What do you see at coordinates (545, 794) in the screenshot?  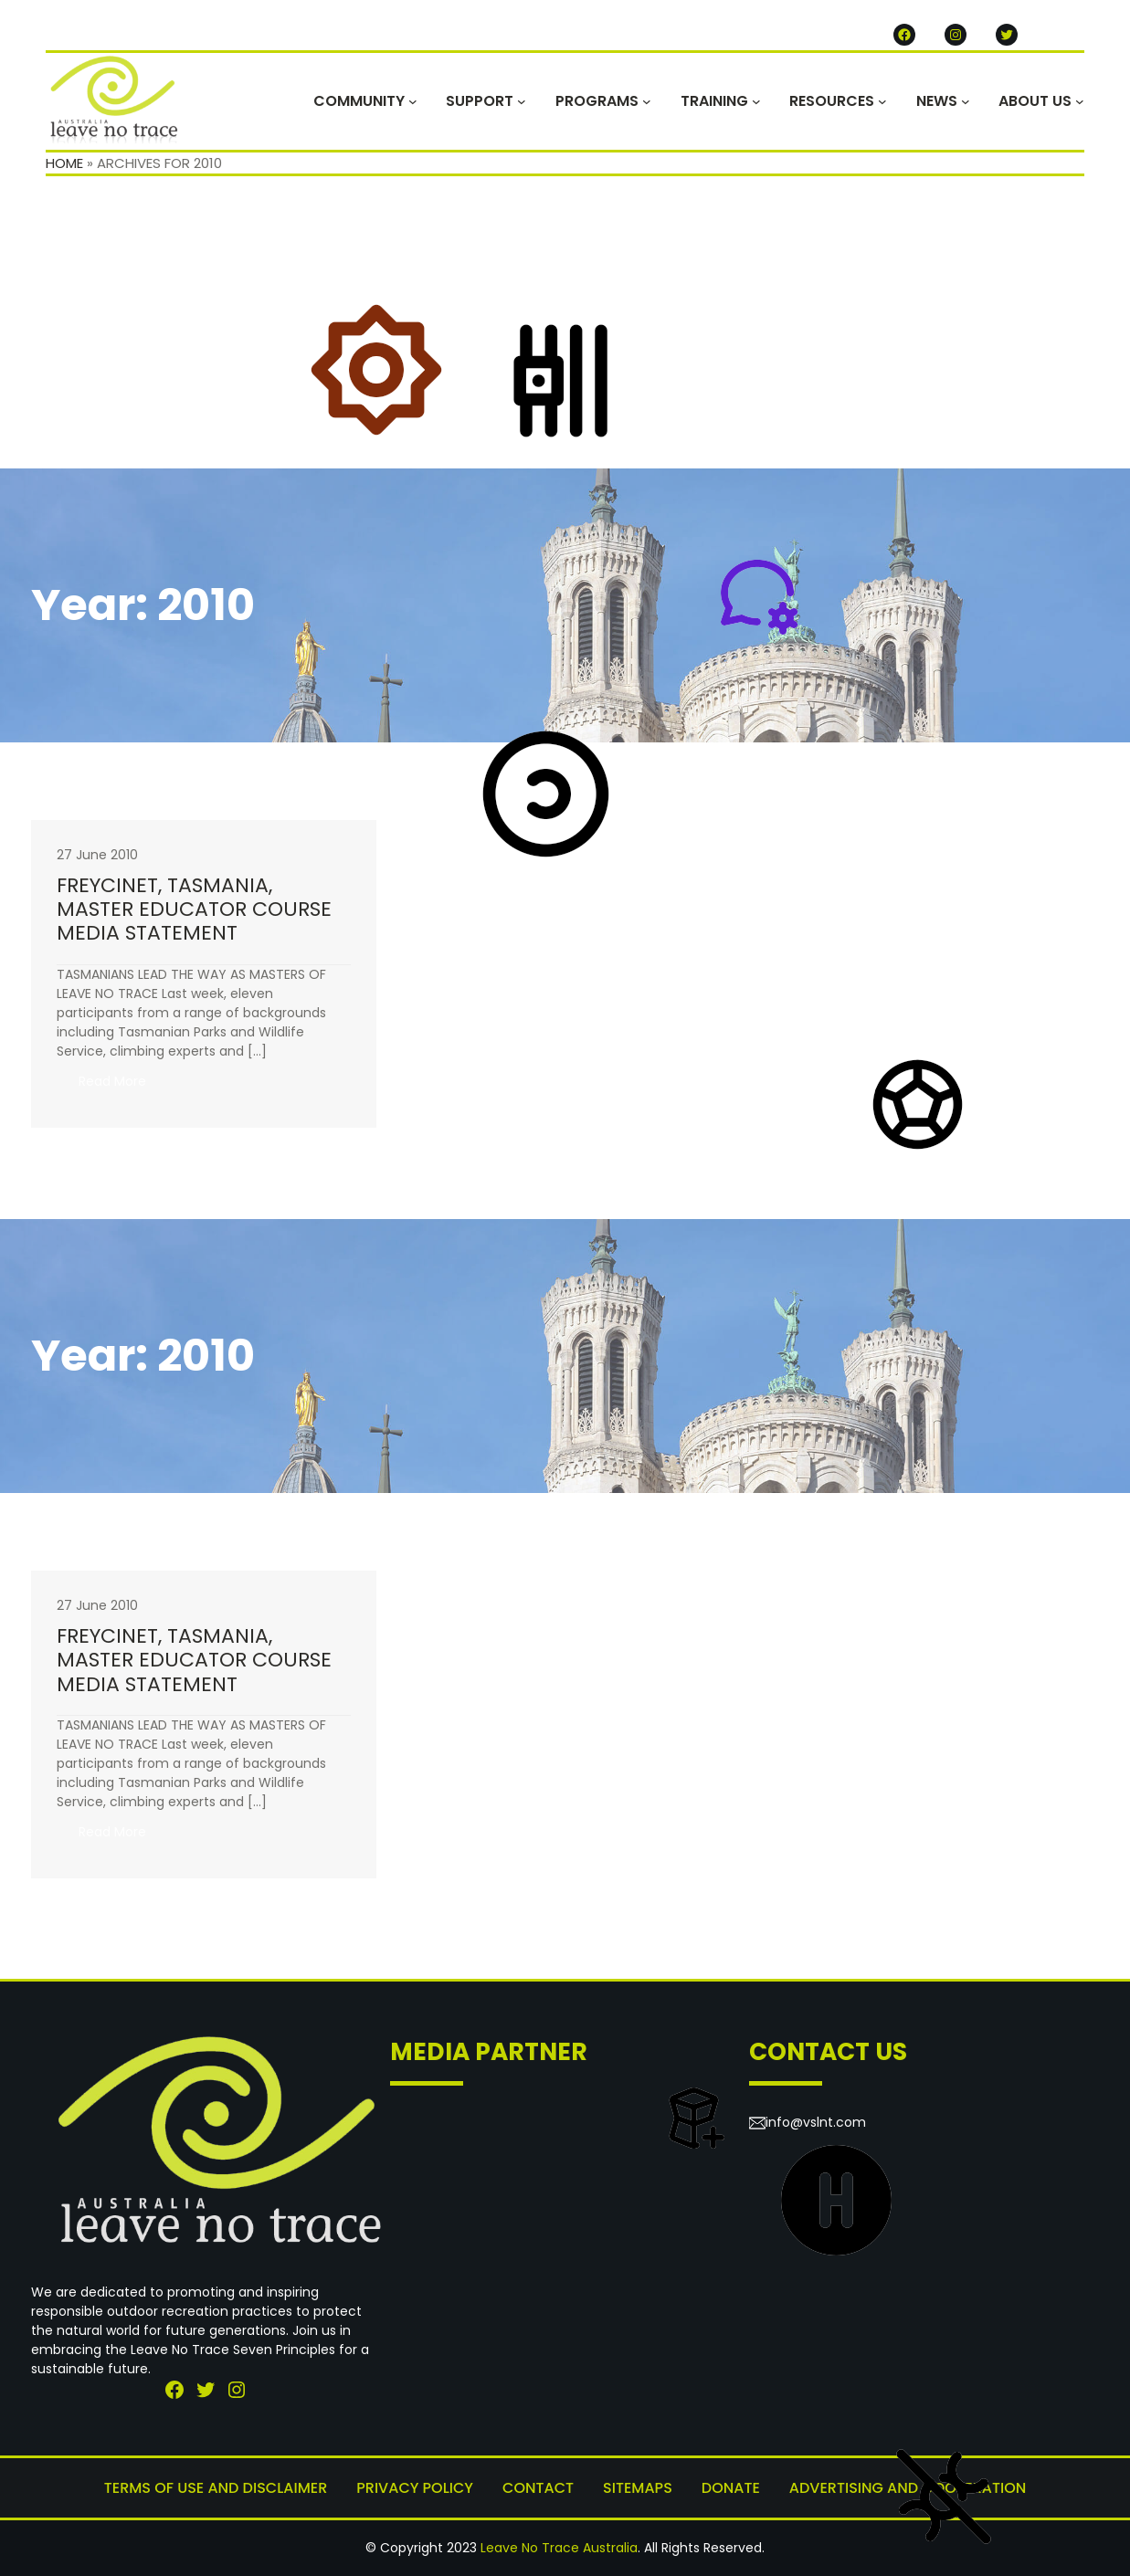 I see `indicates copyleft licensing for content or software` at bounding box center [545, 794].